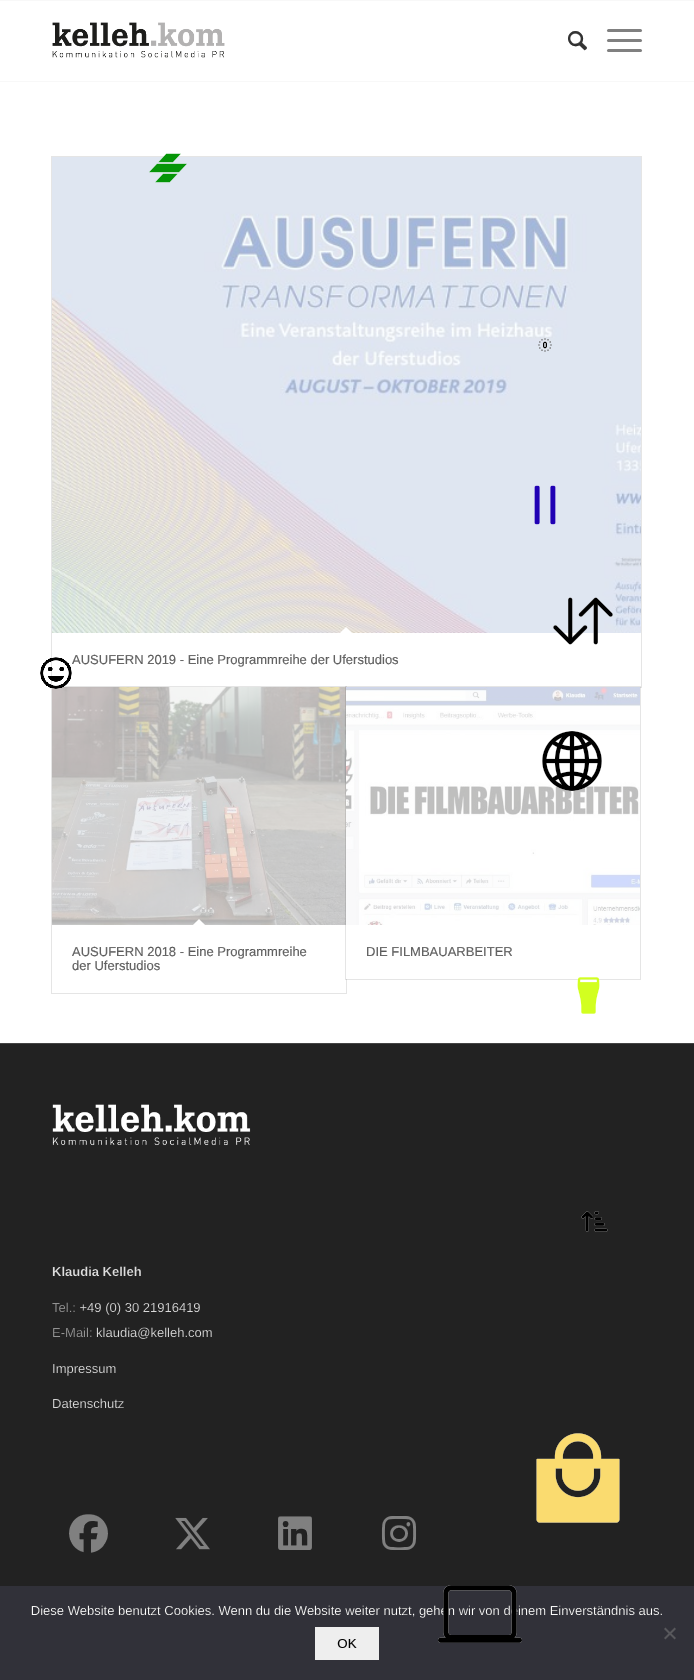  Describe the element at coordinates (56, 673) in the screenshot. I see `insert an emoji or emoticon` at that location.